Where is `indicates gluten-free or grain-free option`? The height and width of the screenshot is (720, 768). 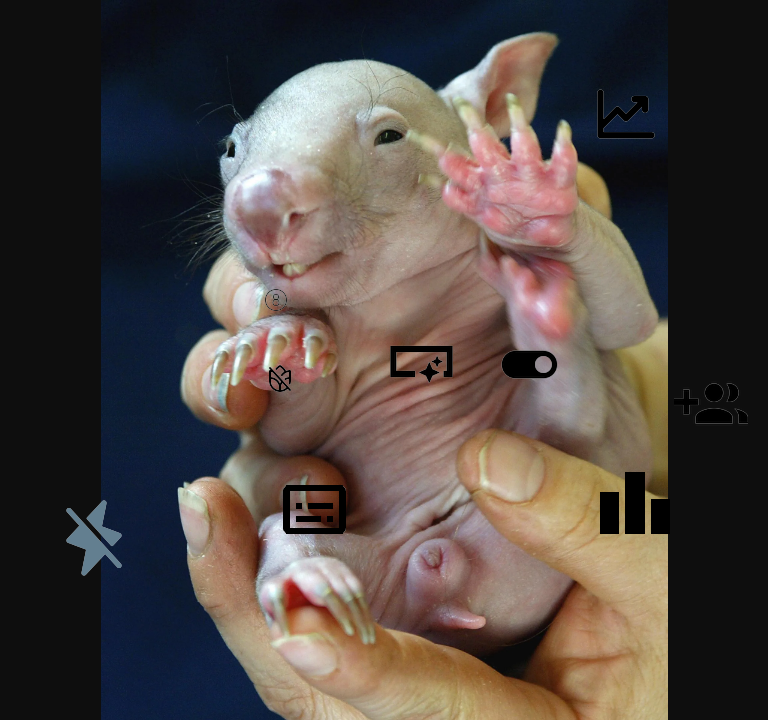 indicates gluten-free or grain-free option is located at coordinates (280, 379).